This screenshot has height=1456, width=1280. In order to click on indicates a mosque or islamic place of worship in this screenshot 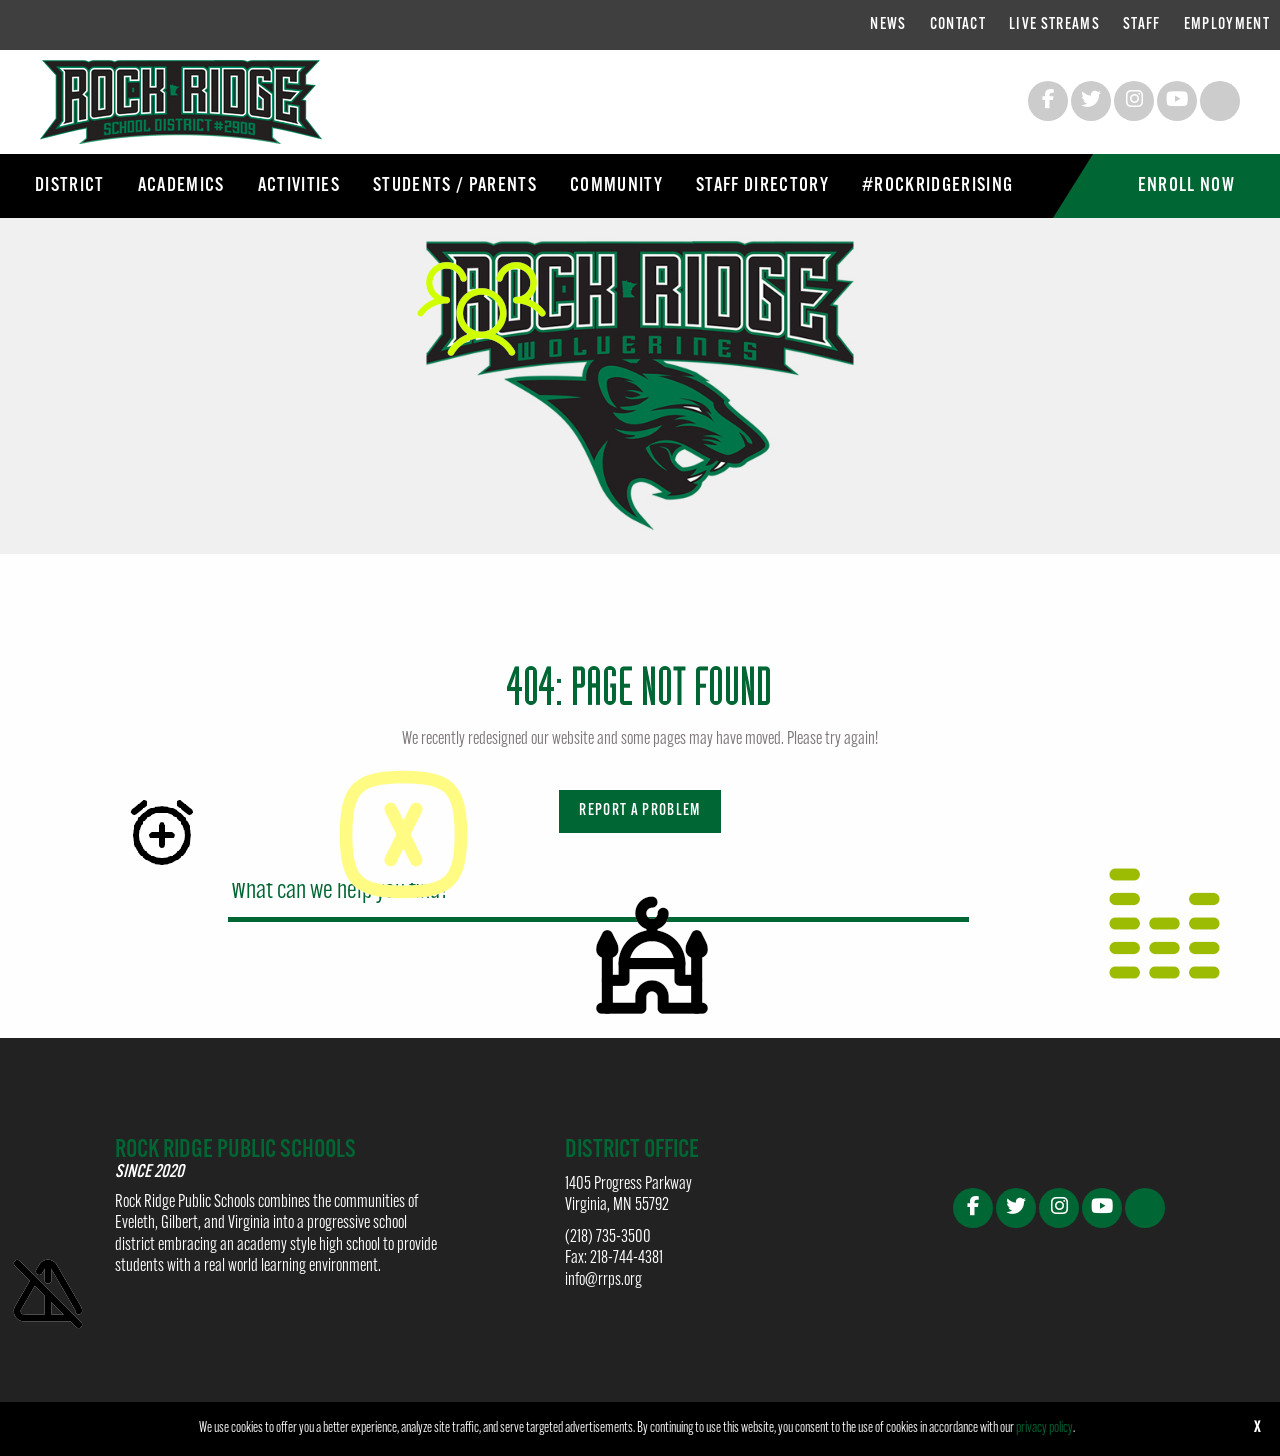, I will do `click(652, 958)`.